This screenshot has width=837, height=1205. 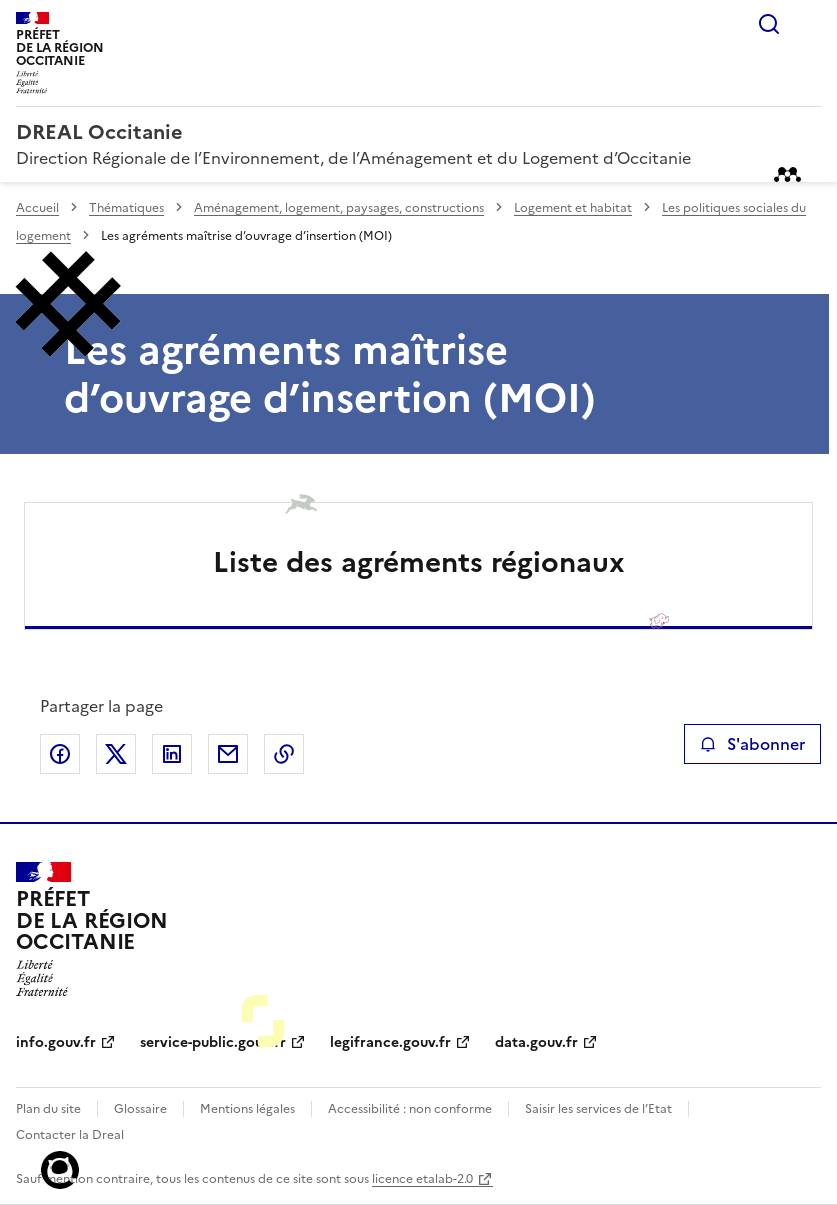 I want to click on shutterstock logo, so click(x=263, y=1021).